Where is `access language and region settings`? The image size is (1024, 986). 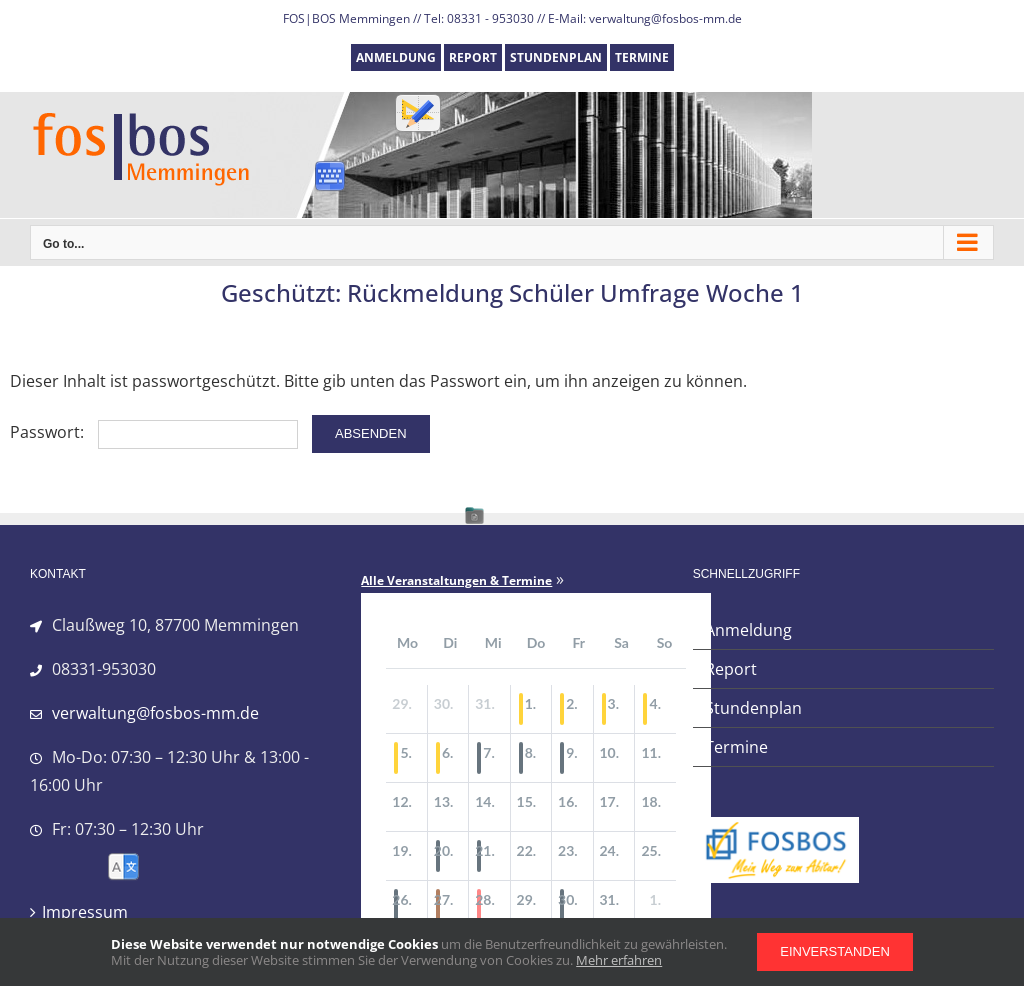 access language and region settings is located at coordinates (123, 866).